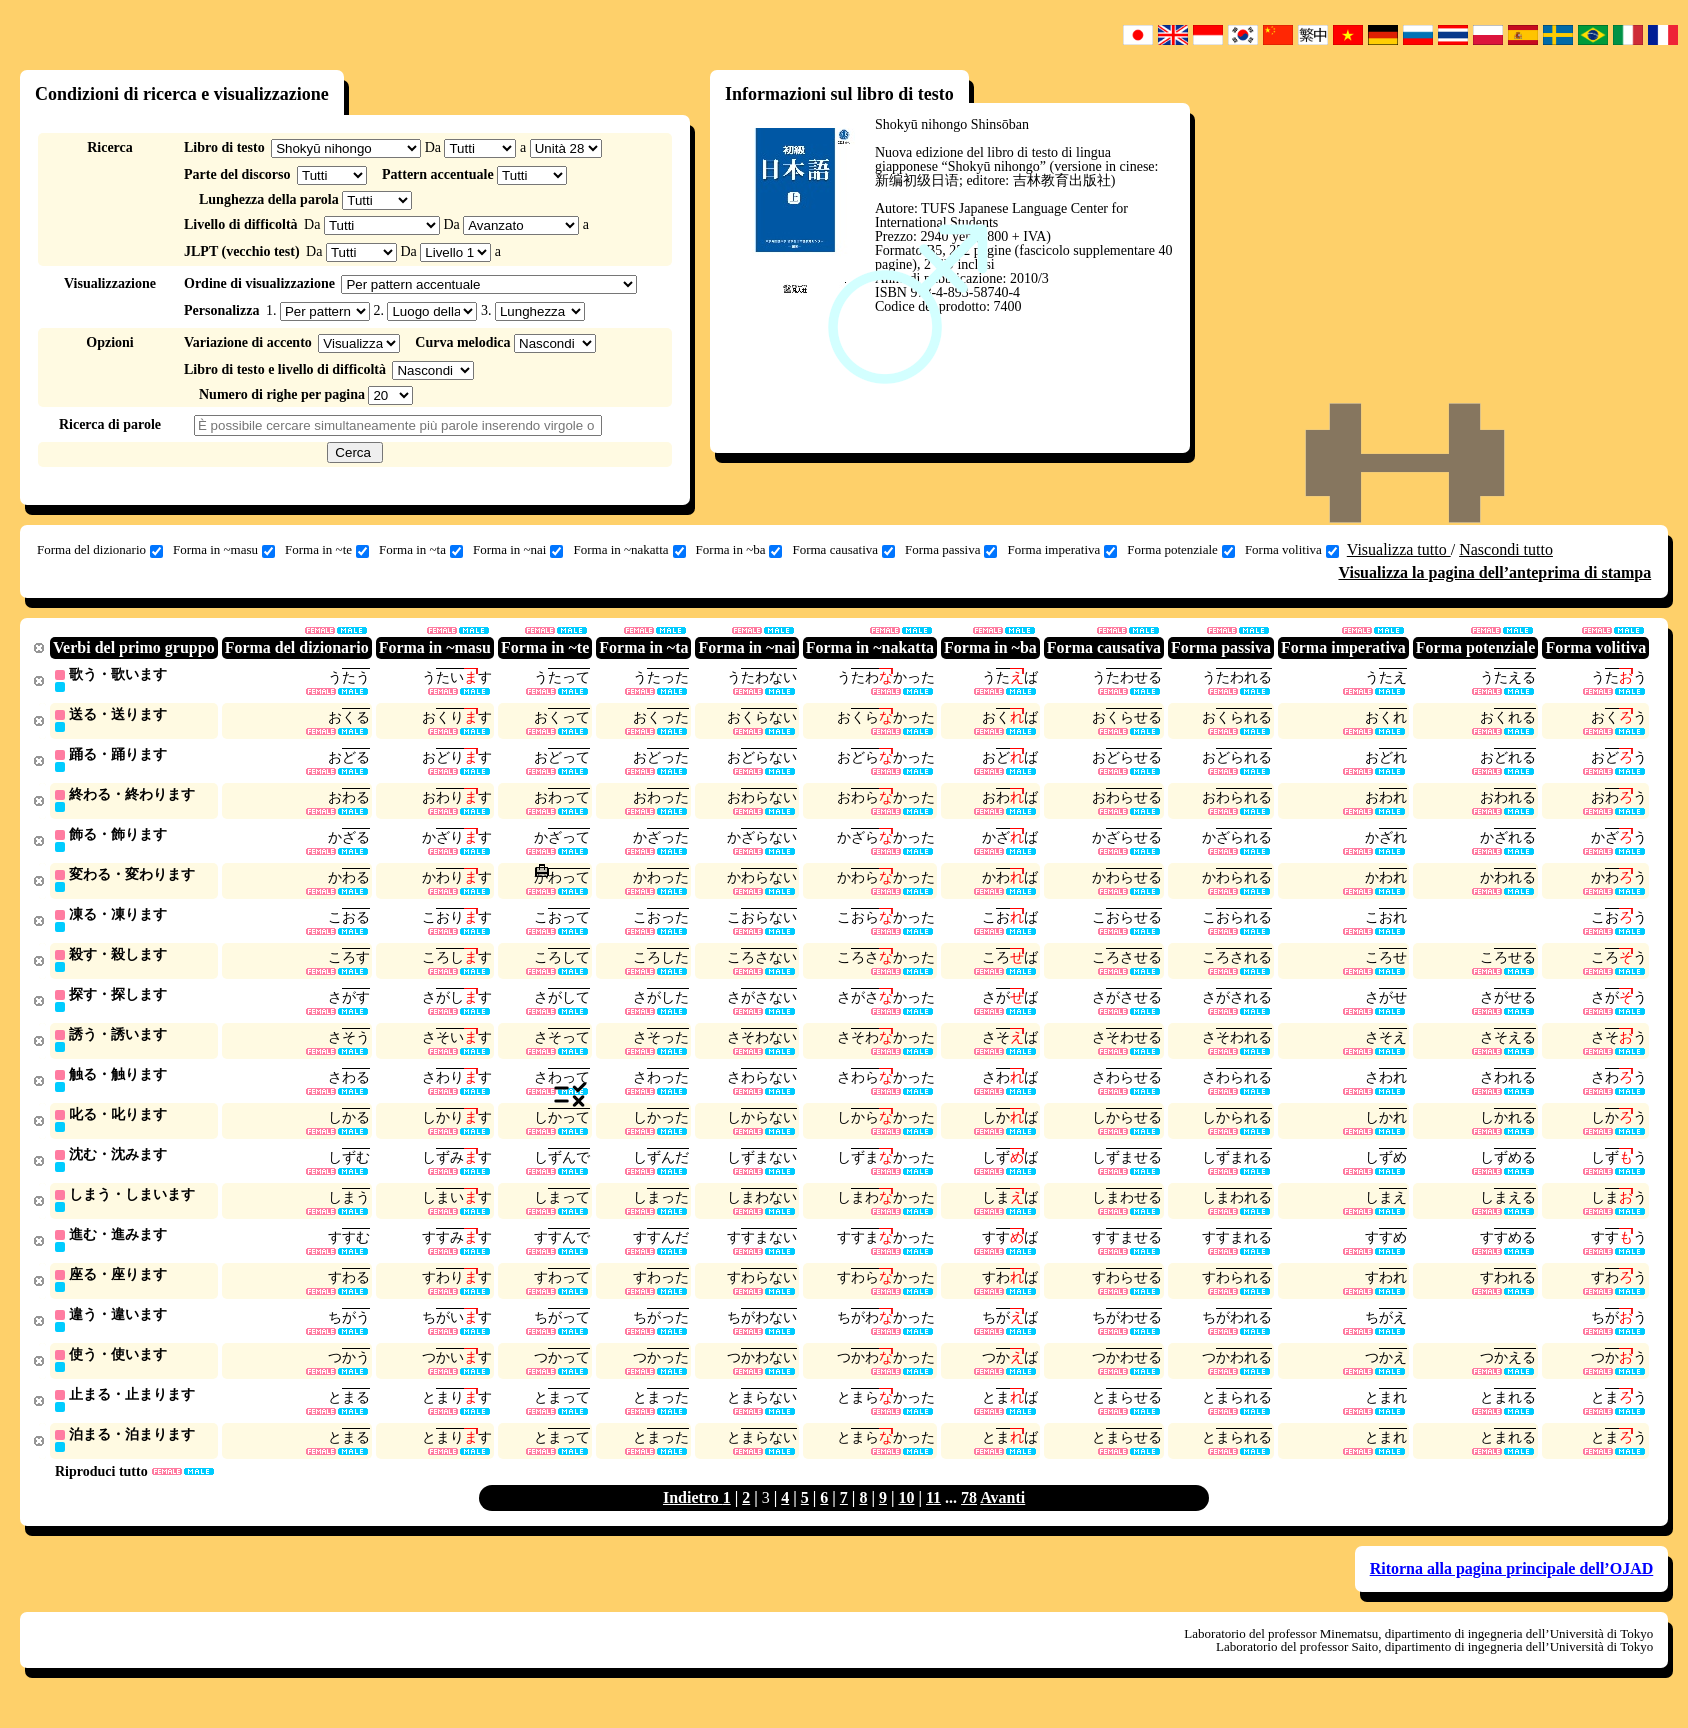 The height and width of the screenshot is (1728, 1688). Describe the element at coordinates (911, 301) in the screenshot. I see `indicates transgender or non-binary gender identity option` at that location.